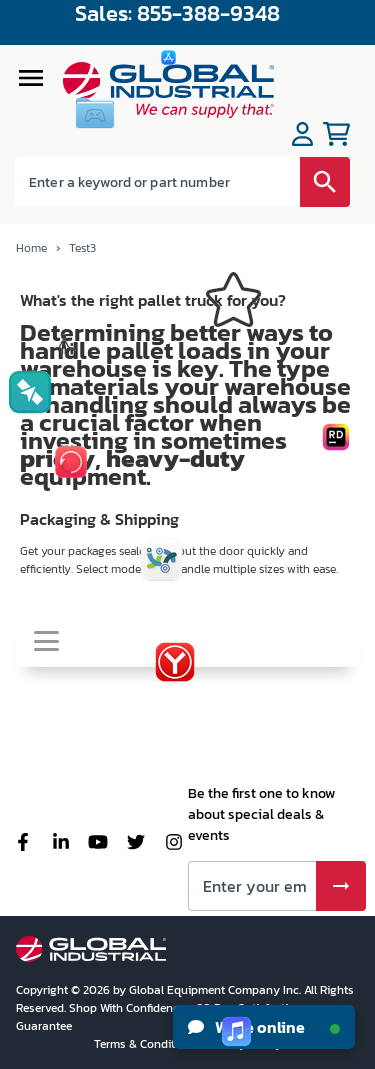  Describe the element at coordinates (71, 462) in the screenshot. I see `open timeshift backup and restore utility` at that location.